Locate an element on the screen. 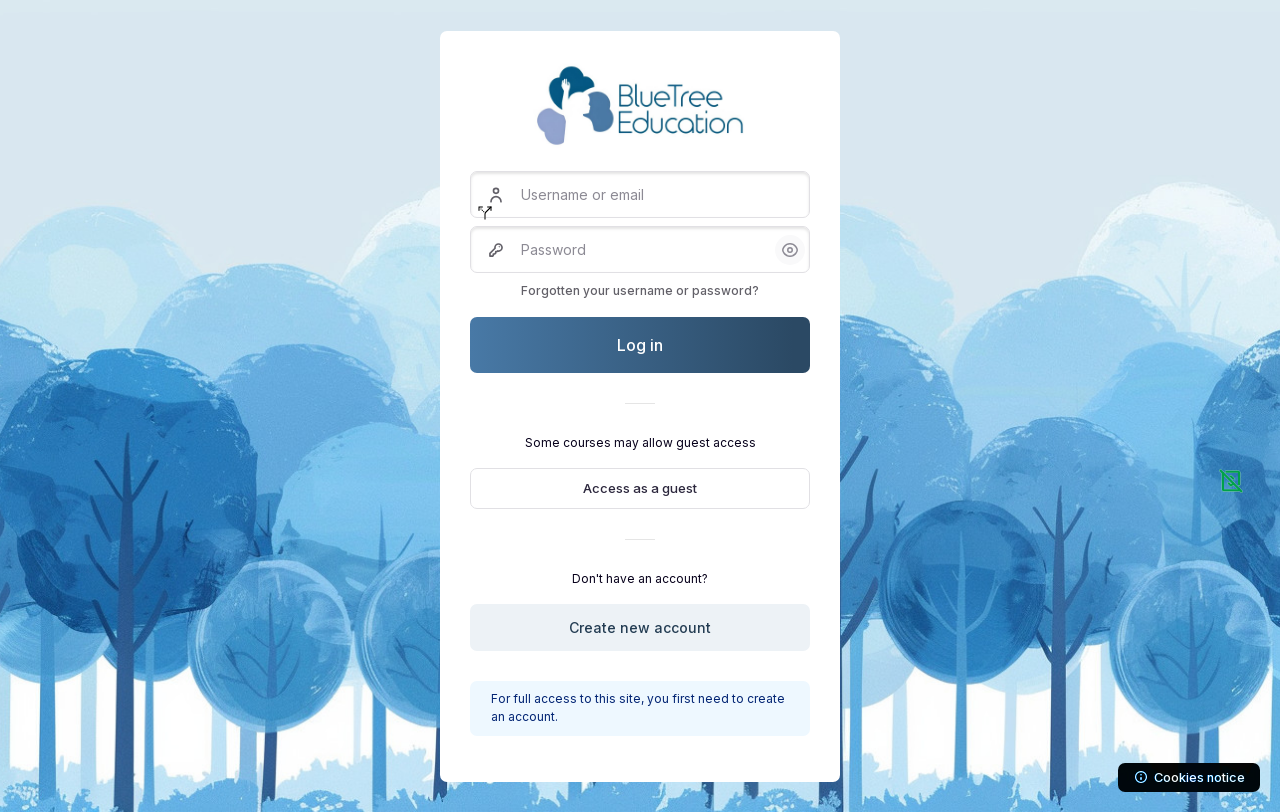 The image size is (1280, 812). take alternate route to the right is located at coordinates (485, 213).